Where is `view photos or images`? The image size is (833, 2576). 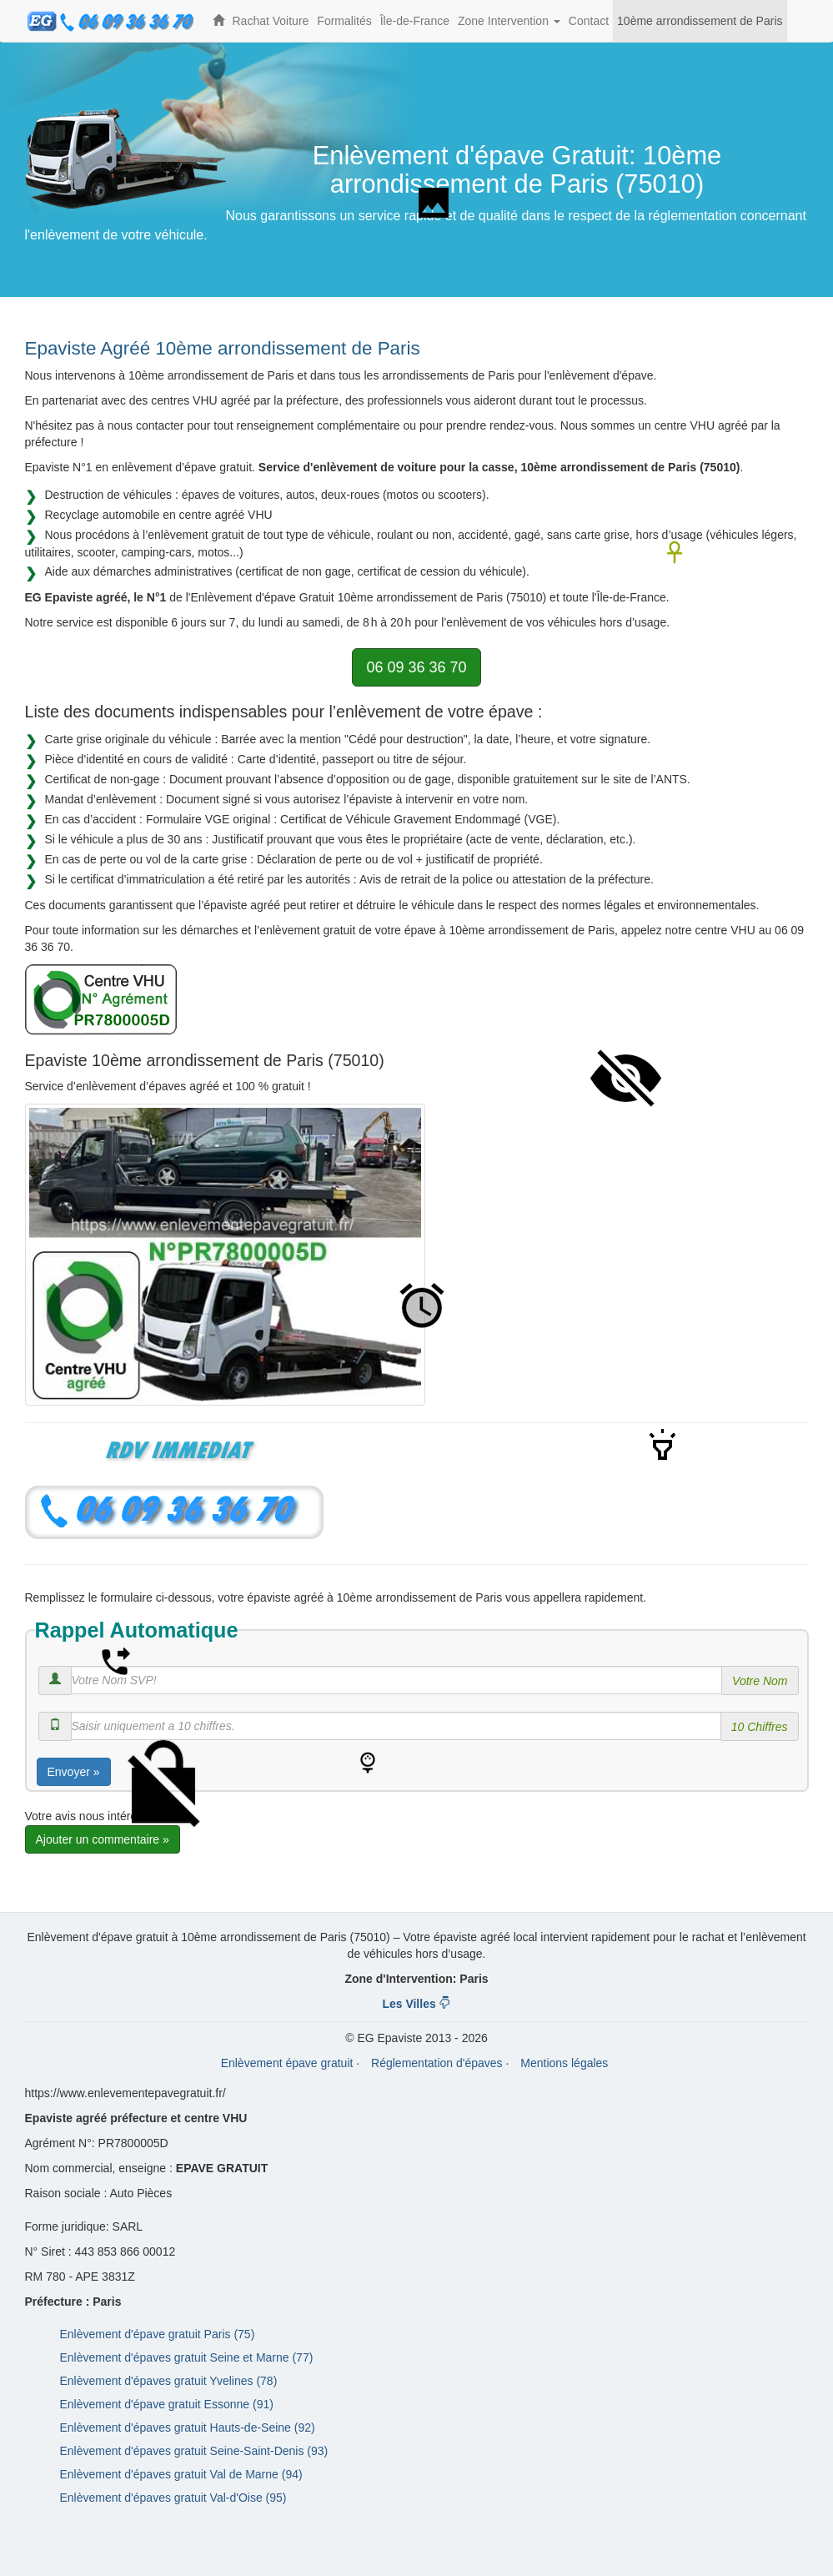 view photos or images is located at coordinates (434, 203).